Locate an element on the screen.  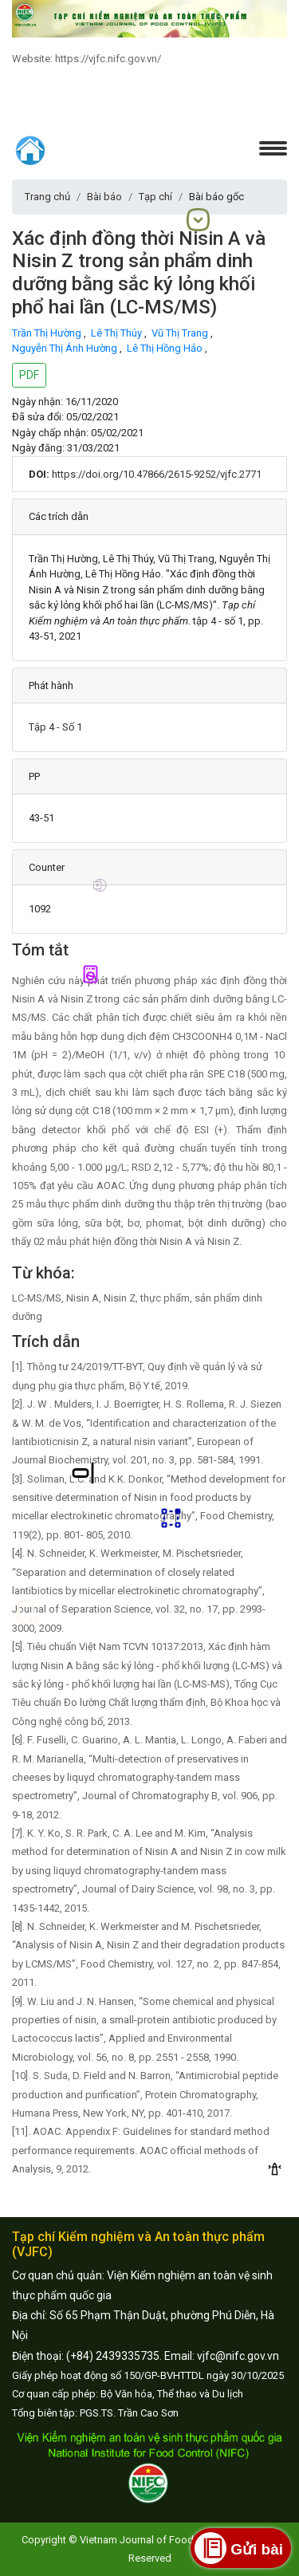
open Microsoft PowerPoint is located at coordinates (100, 885).